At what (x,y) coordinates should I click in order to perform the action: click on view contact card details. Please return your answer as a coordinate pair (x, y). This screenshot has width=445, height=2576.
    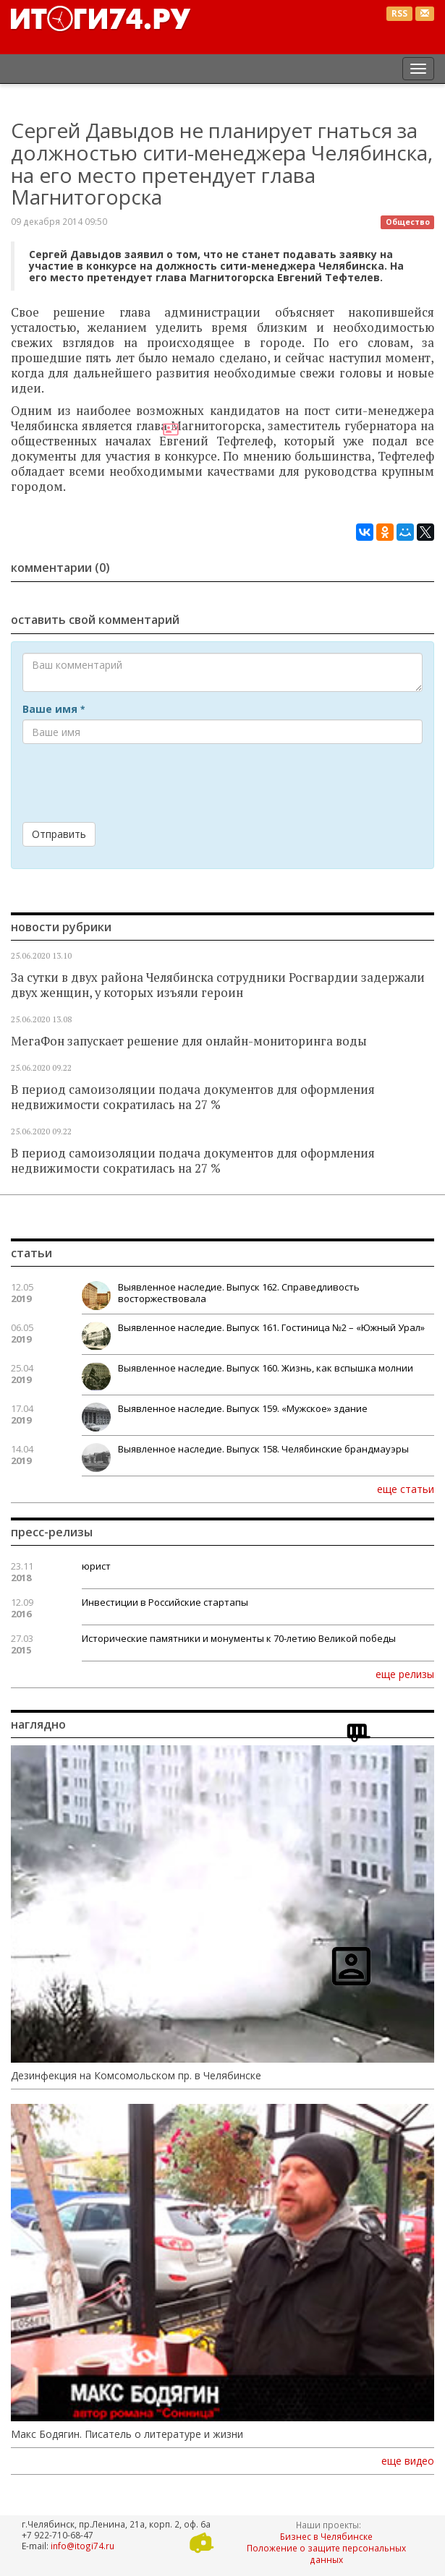
    Looking at the image, I should click on (171, 429).